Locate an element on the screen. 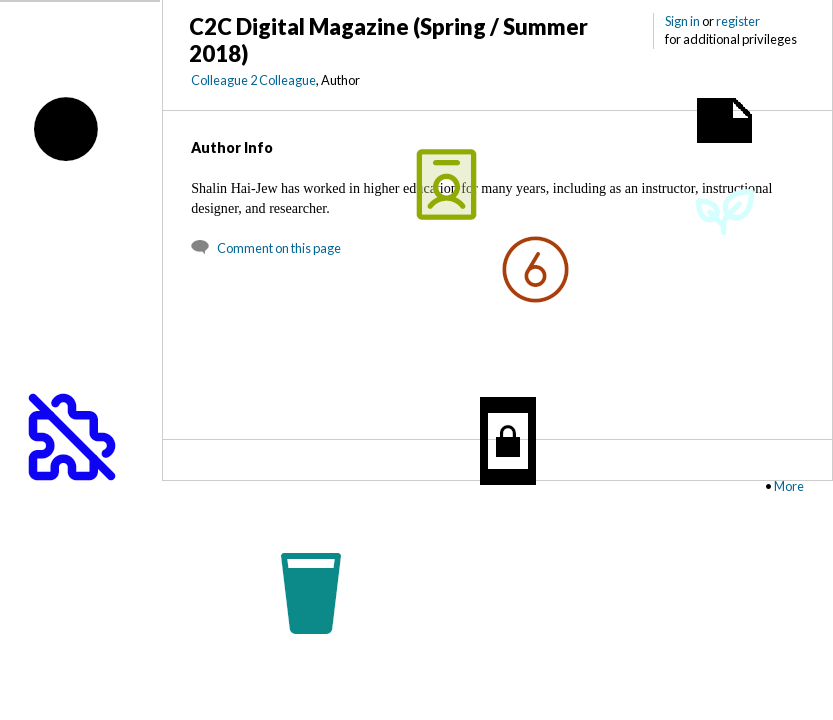 Image resolution: width=833 pixels, height=720 pixels. indicates step six in a numbered sequence is located at coordinates (535, 269).